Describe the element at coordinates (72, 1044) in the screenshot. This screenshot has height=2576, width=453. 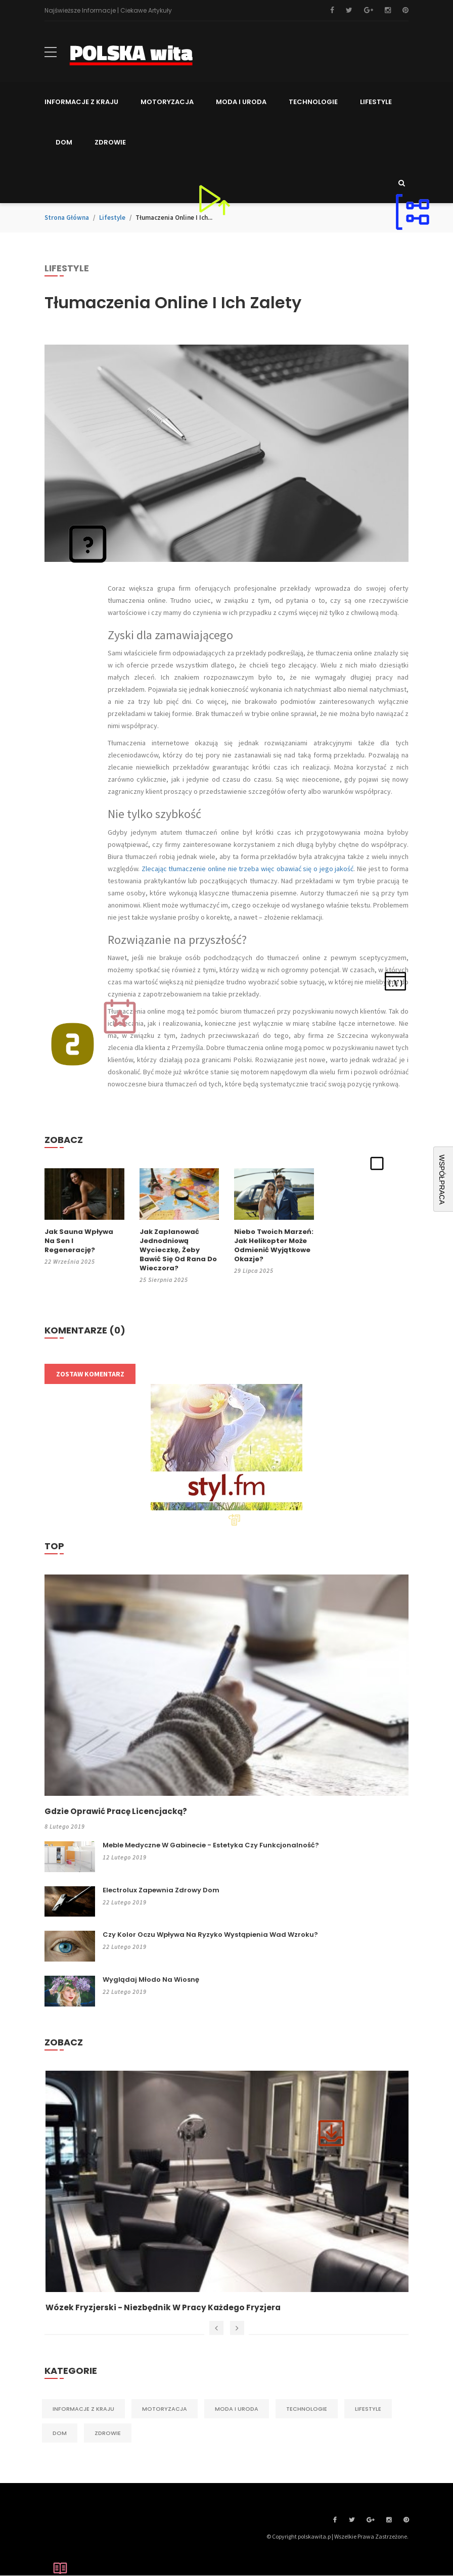
I see `indicates step 2 in a sequence or process` at that location.